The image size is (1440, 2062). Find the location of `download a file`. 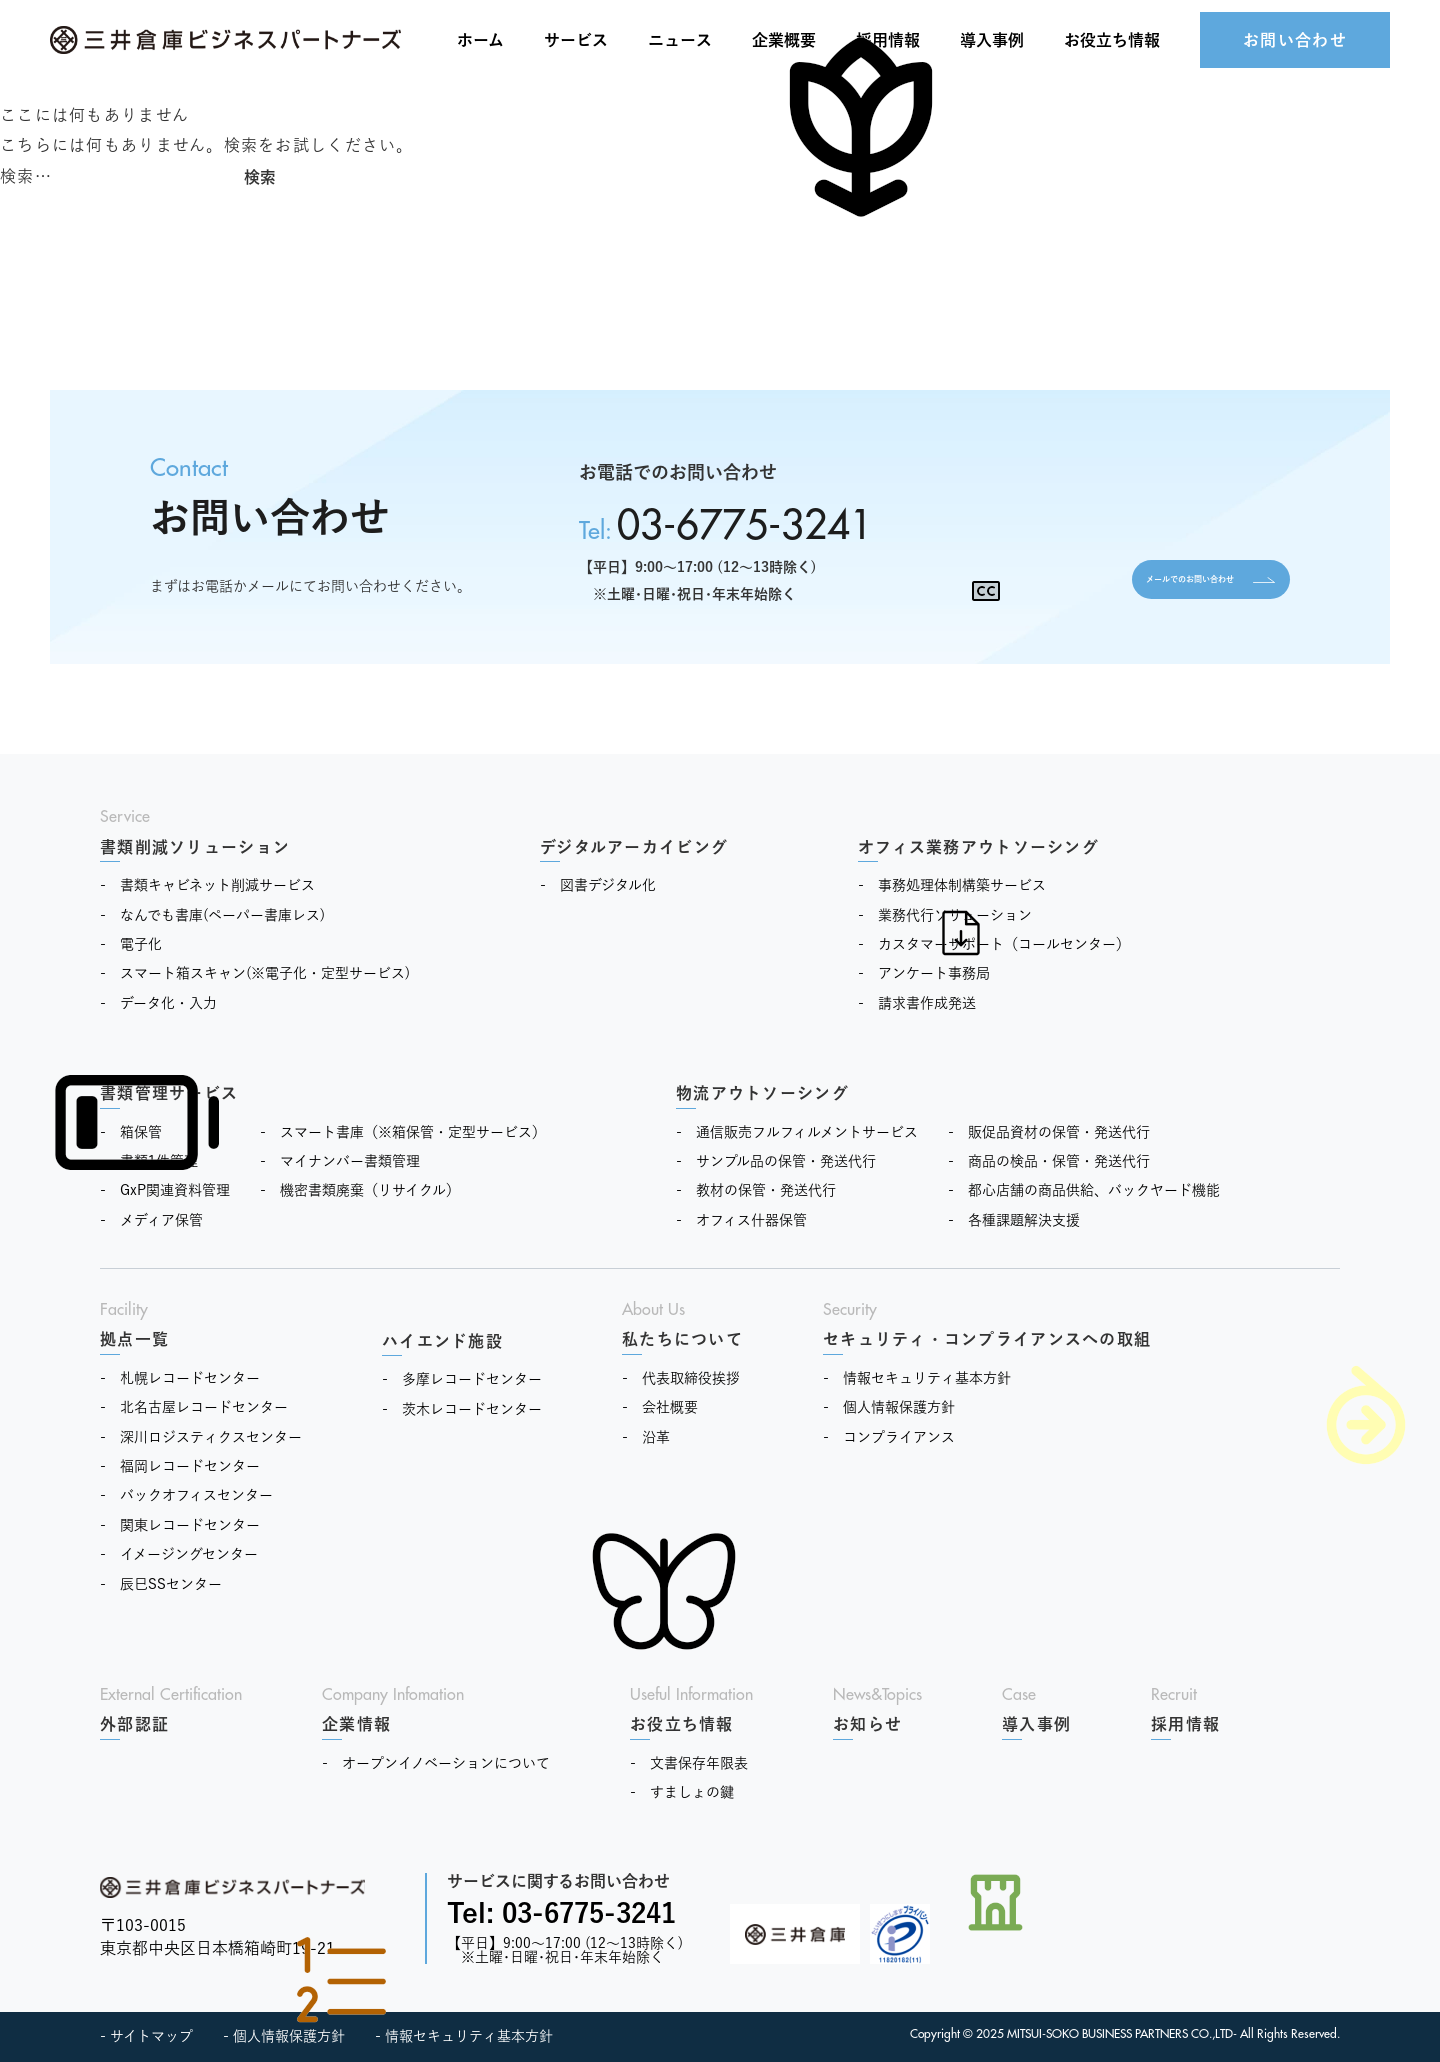

download a file is located at coordinates (961, 933).